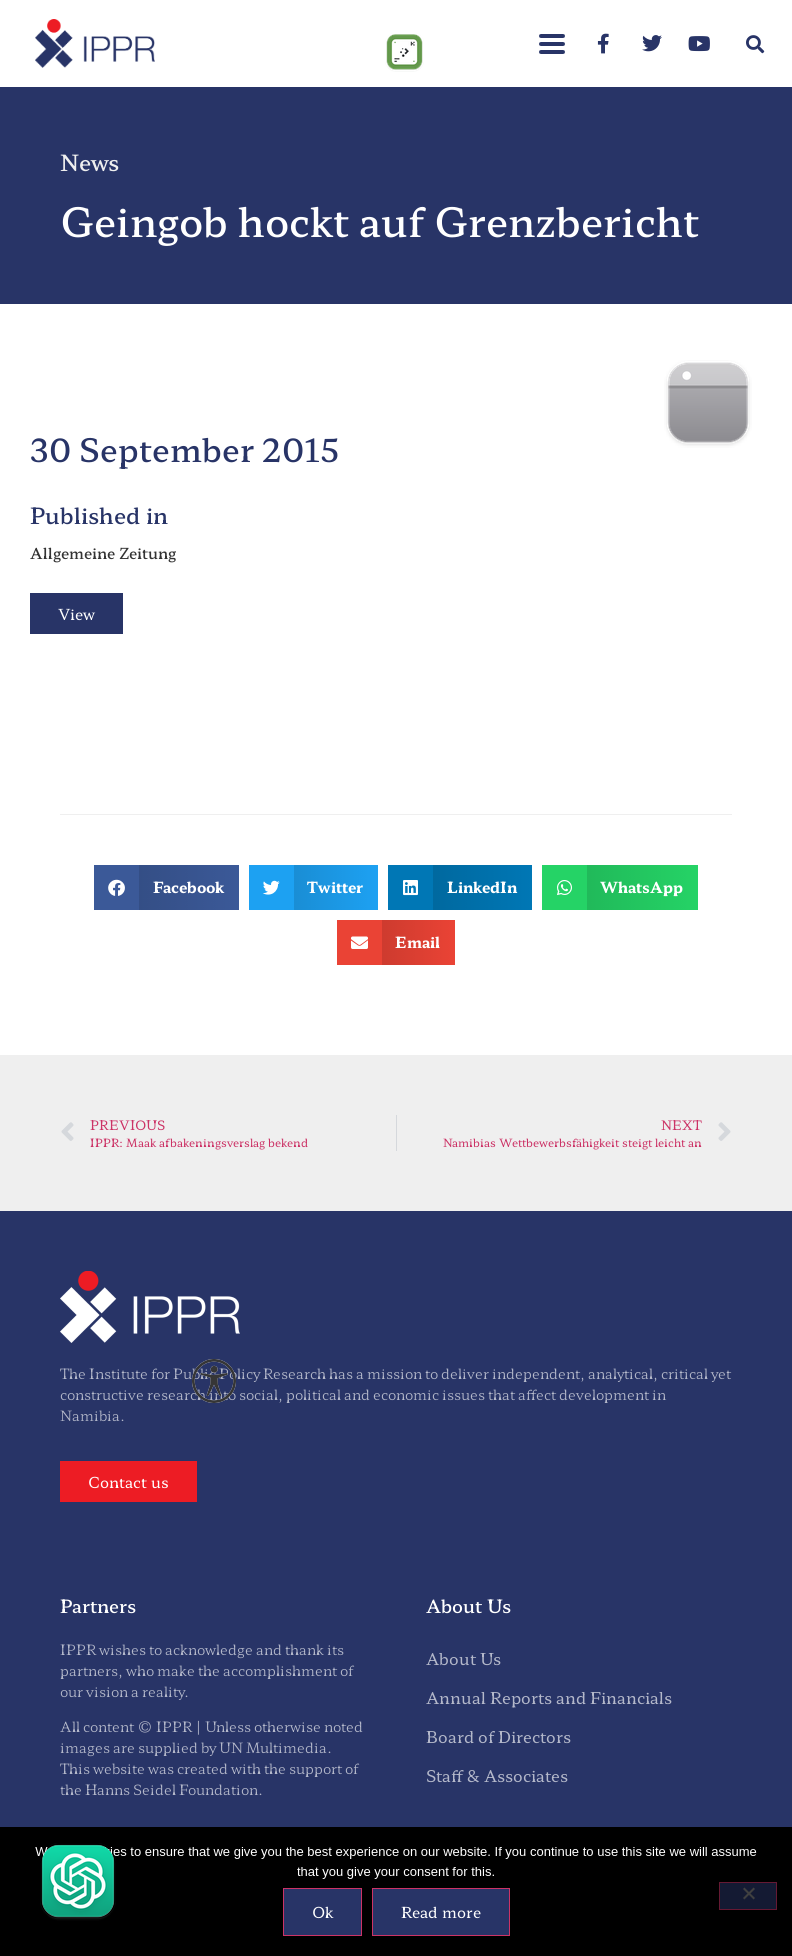 The height and width of the screenshot is (1956, 792). What do you see at coordinates (214, 1381) in the screenshot?
I see `access accessibility settings` at bounding box center [214, 1381].